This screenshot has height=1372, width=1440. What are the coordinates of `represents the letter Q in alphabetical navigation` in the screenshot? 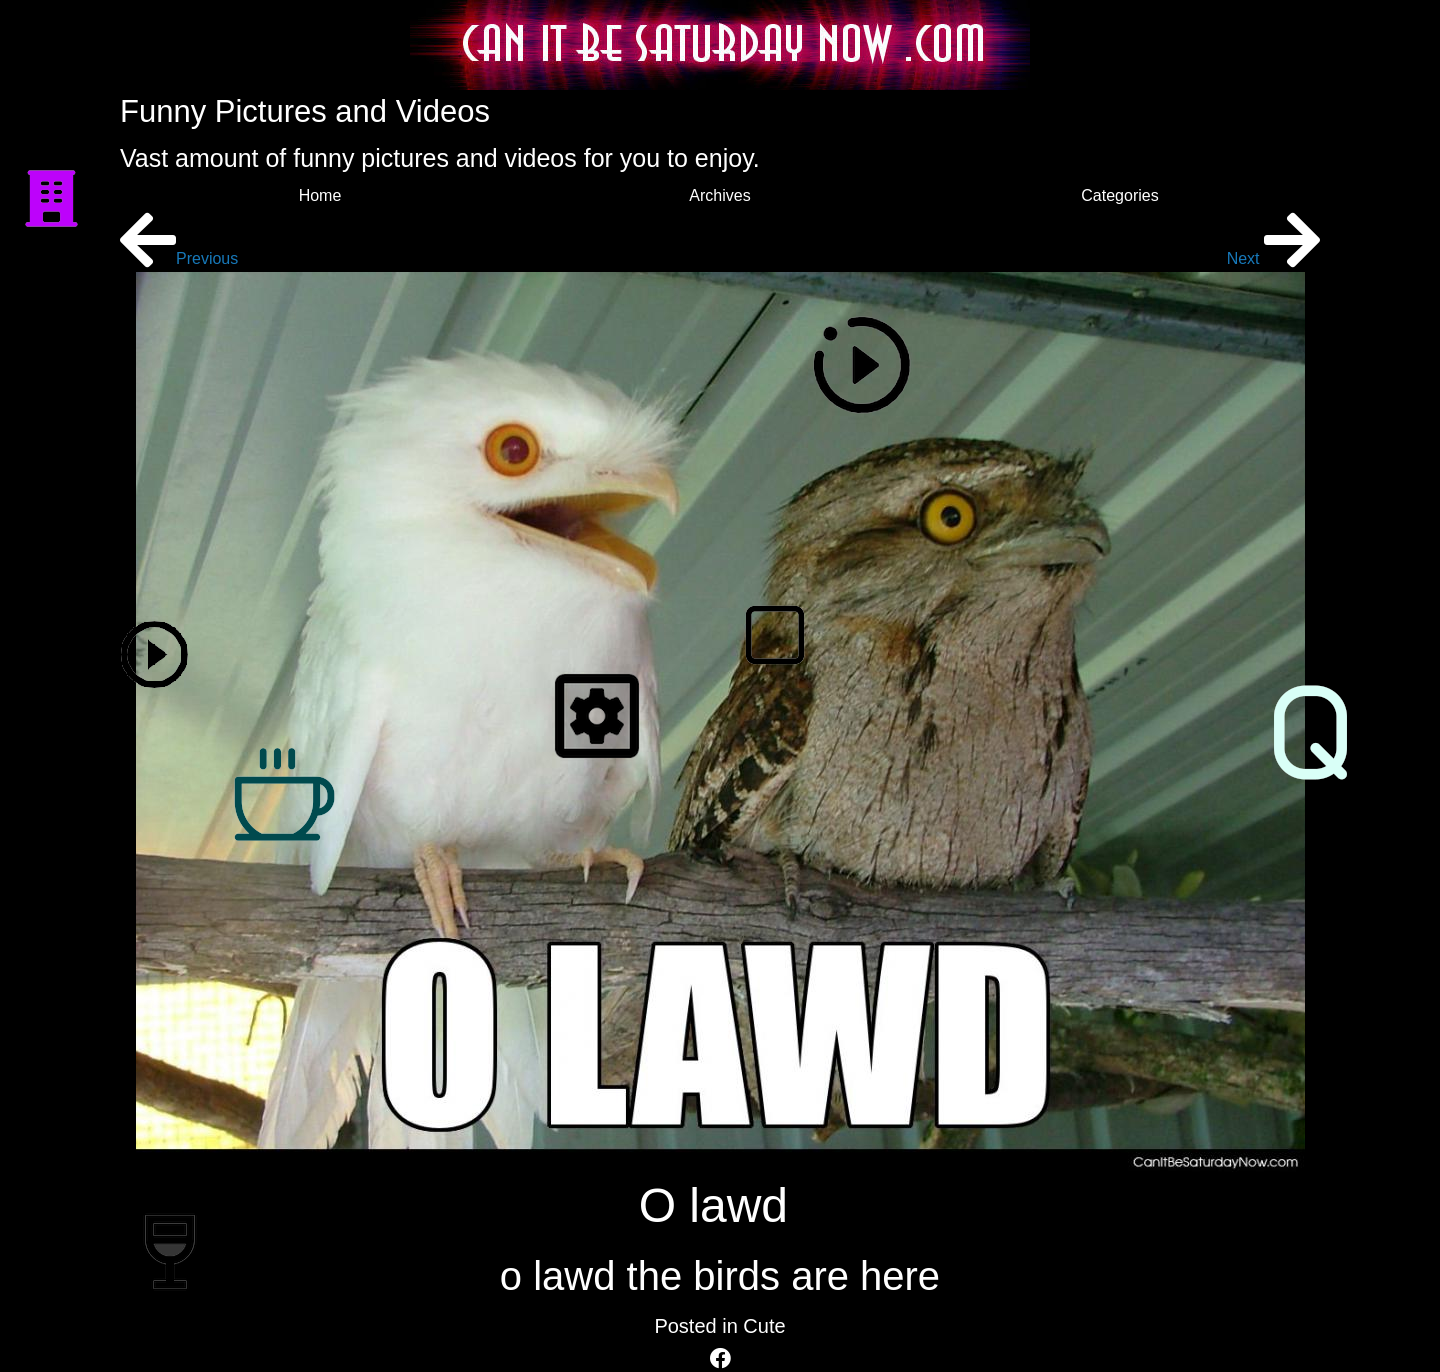 It's located at (1310, 732).